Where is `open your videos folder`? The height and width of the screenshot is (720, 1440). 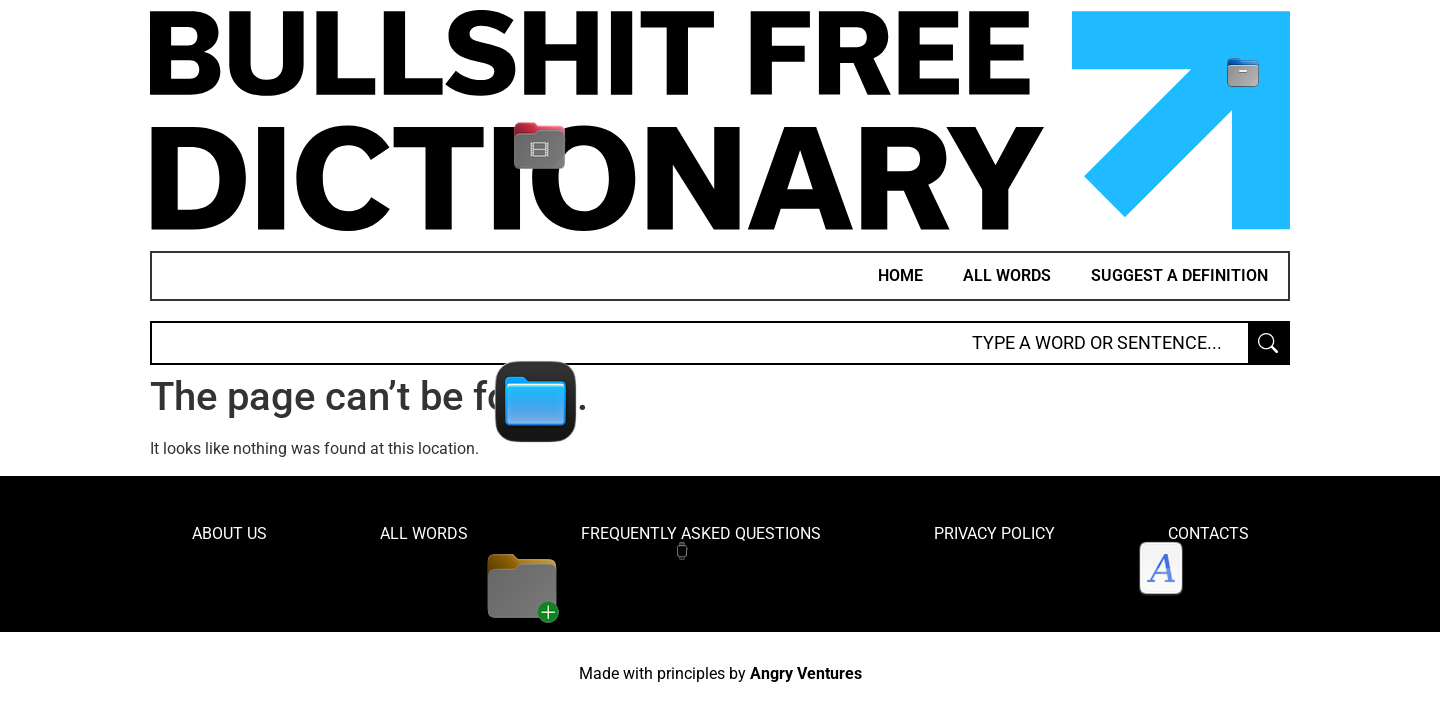
open your videos folder is located at coordinates (539, 145).